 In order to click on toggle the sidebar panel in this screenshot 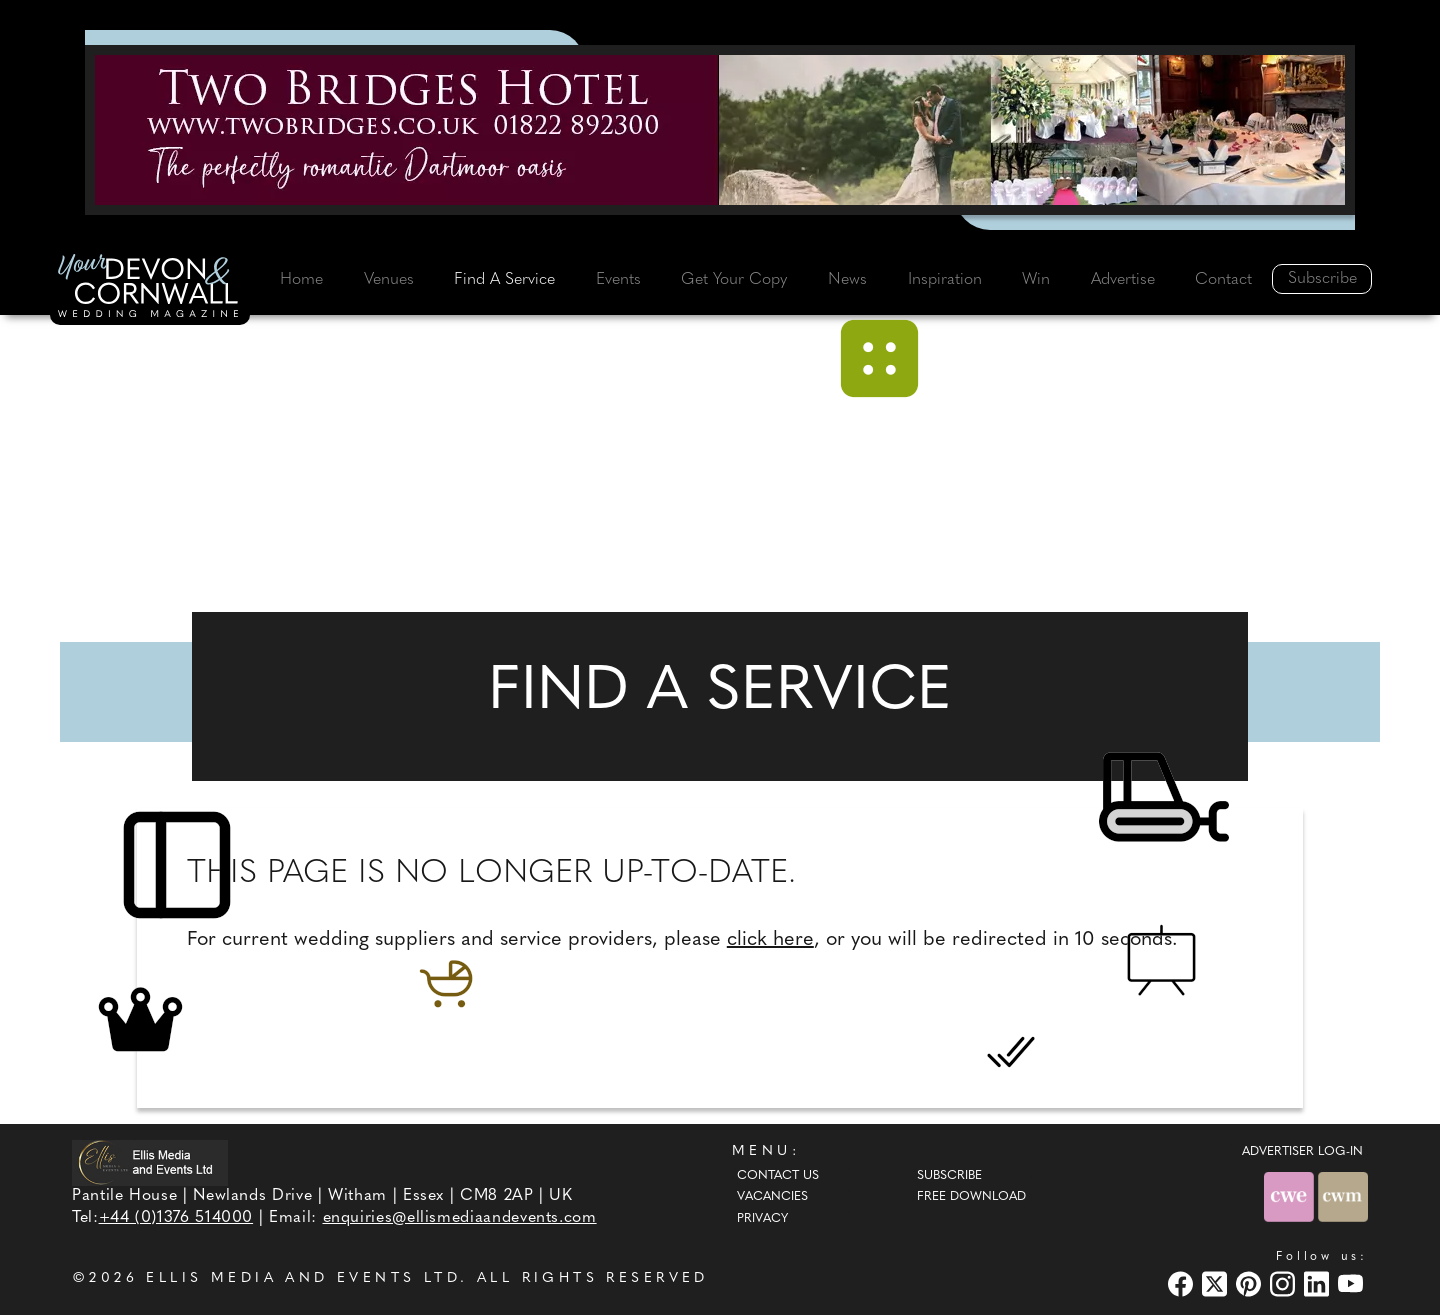, I will do `click(177, 865)`.